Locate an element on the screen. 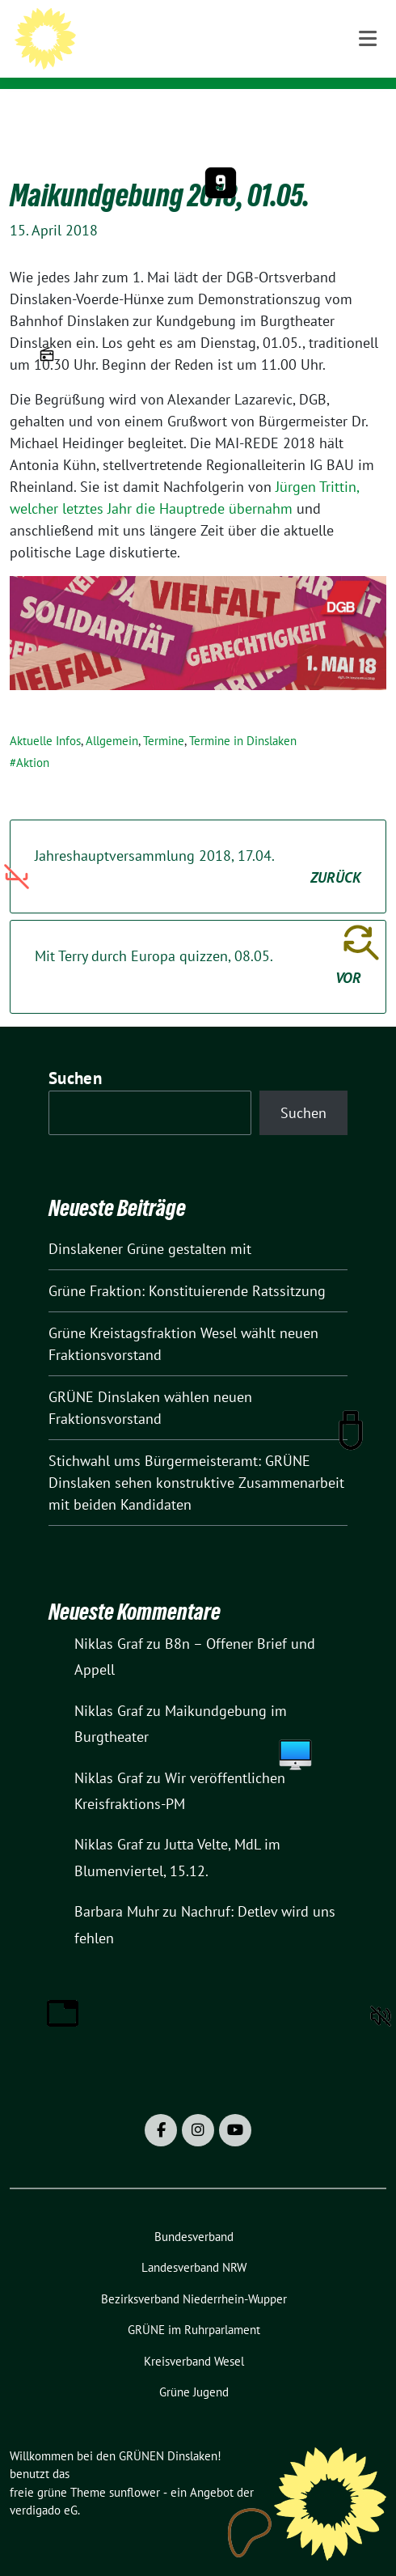 The width and height of the screenshot is (396, 2576). disable spacebar or space key input is located at coordinates (16, 876).